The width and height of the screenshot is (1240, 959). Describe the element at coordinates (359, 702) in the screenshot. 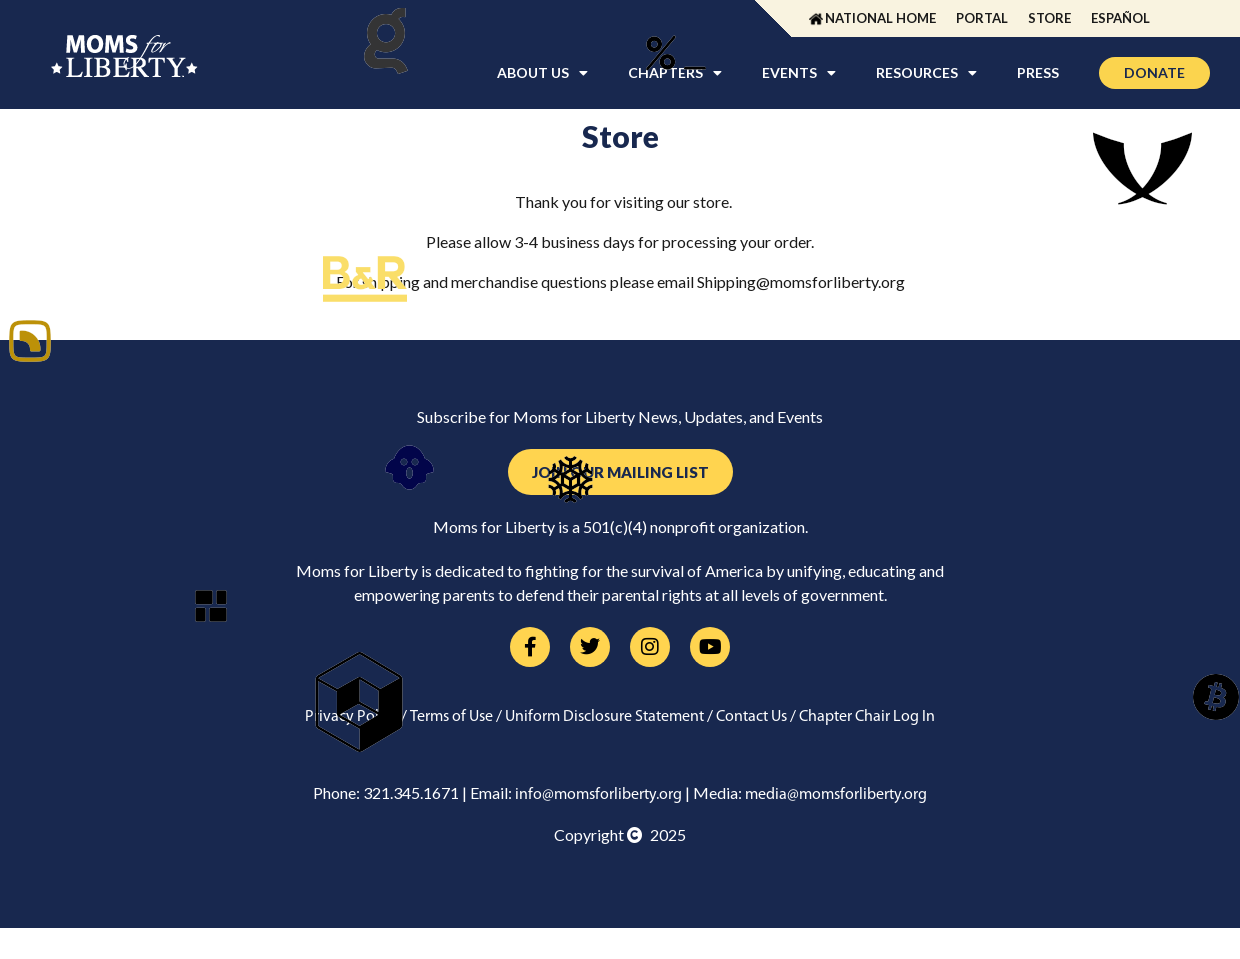

I see `blueprint app logo` at that location.